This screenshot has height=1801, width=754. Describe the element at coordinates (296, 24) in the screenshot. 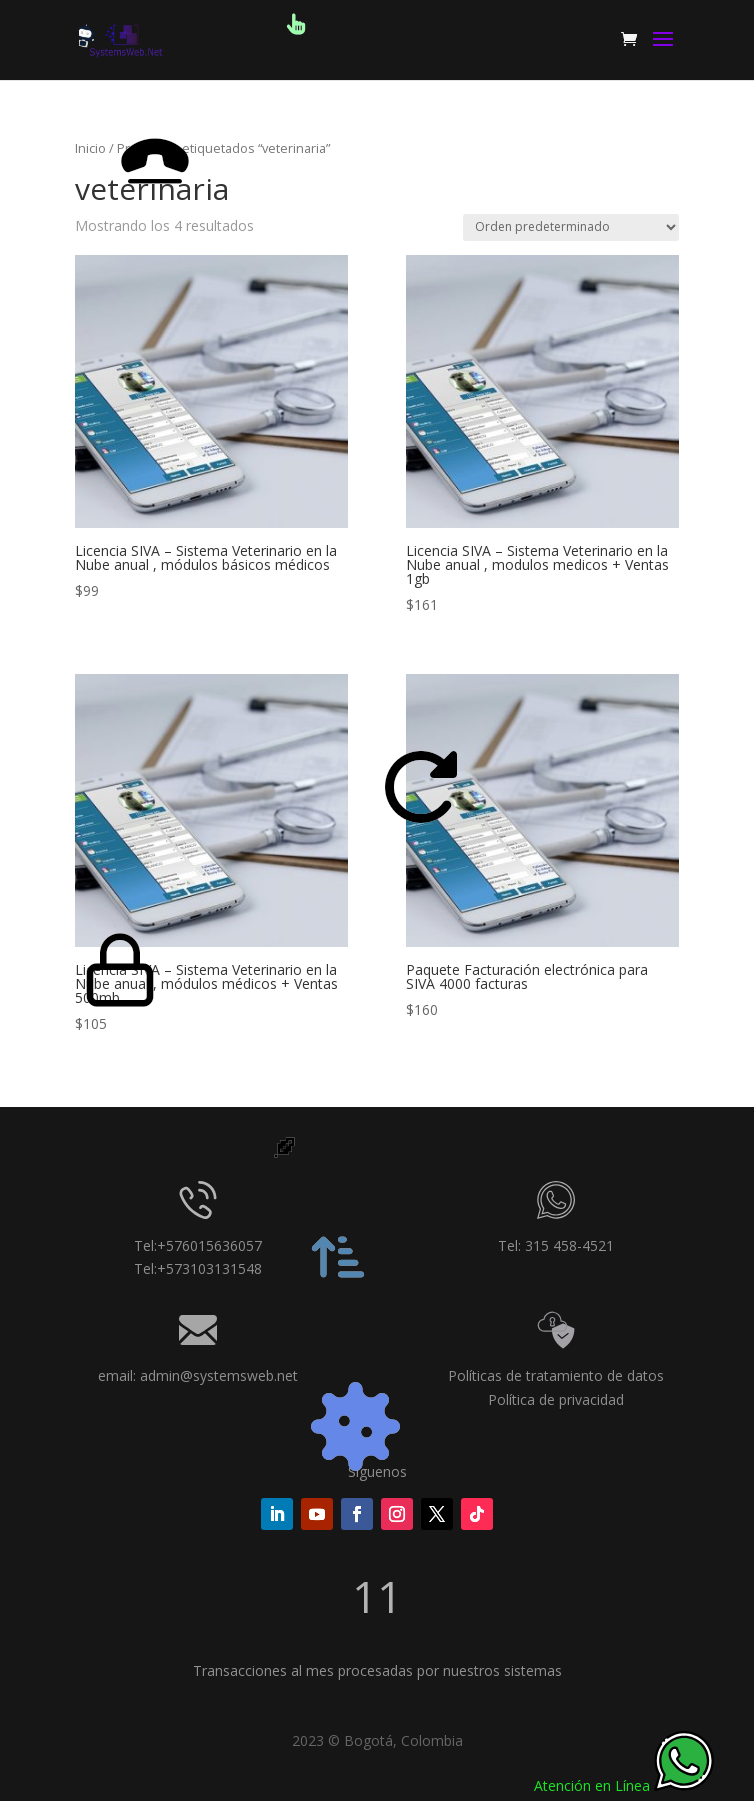

I see `tap or click to select` at that location.